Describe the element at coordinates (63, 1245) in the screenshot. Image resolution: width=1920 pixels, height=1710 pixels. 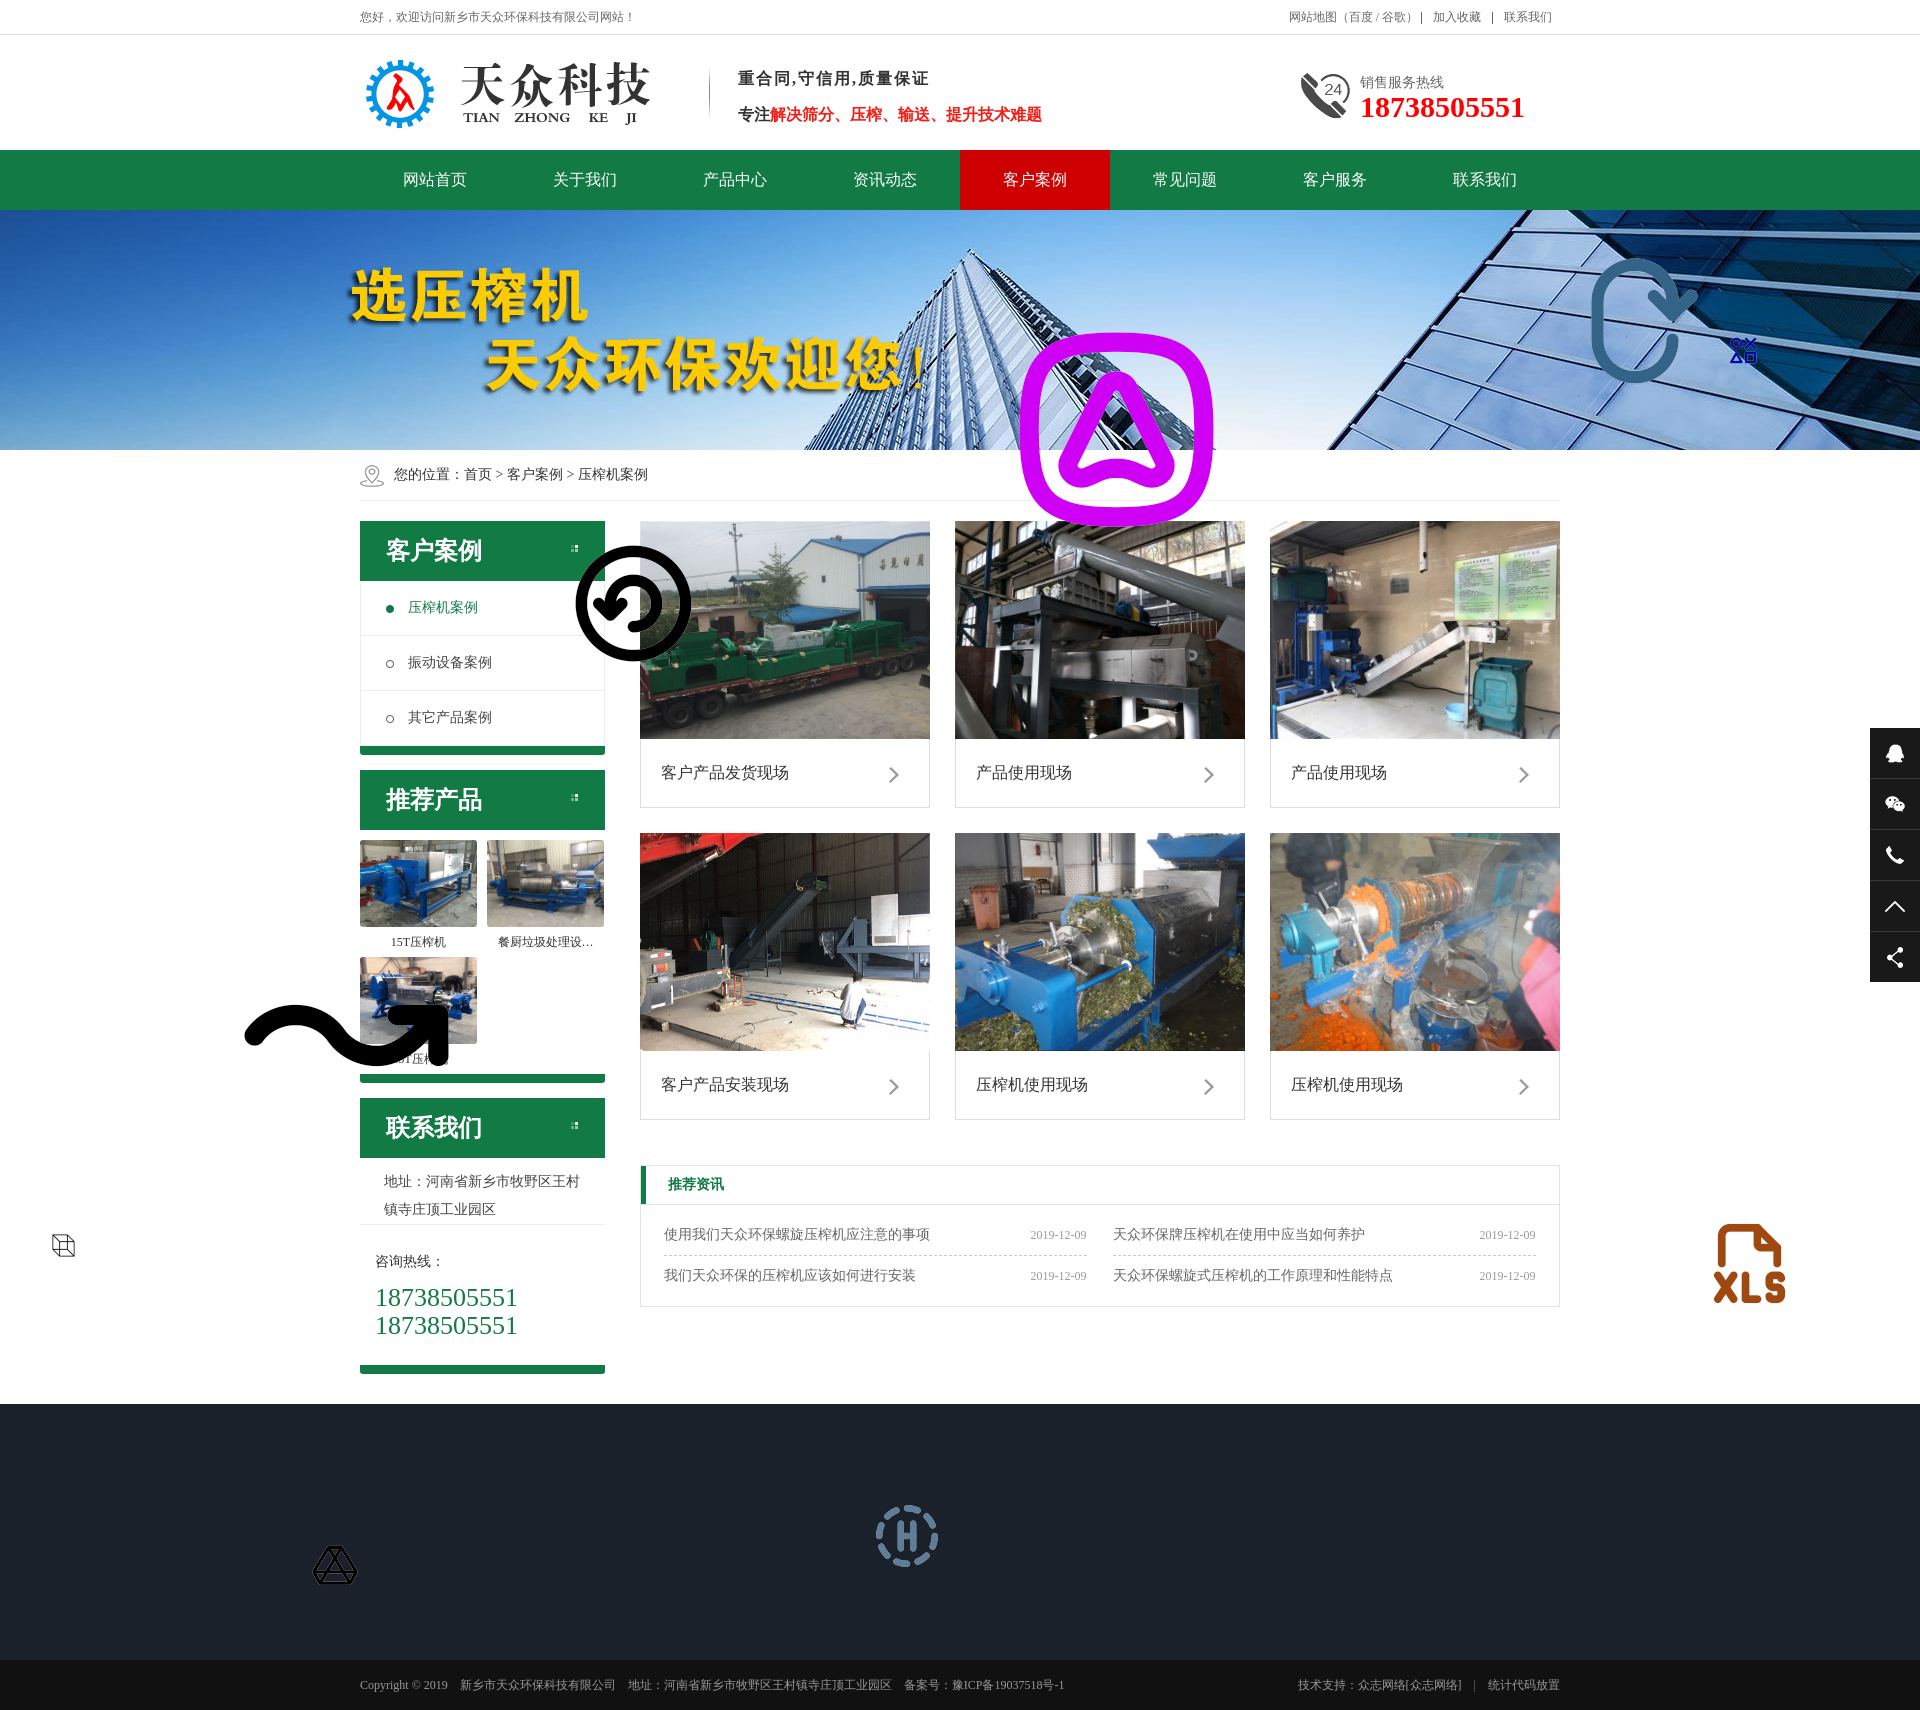
I see `view 3D model or object` at that location.